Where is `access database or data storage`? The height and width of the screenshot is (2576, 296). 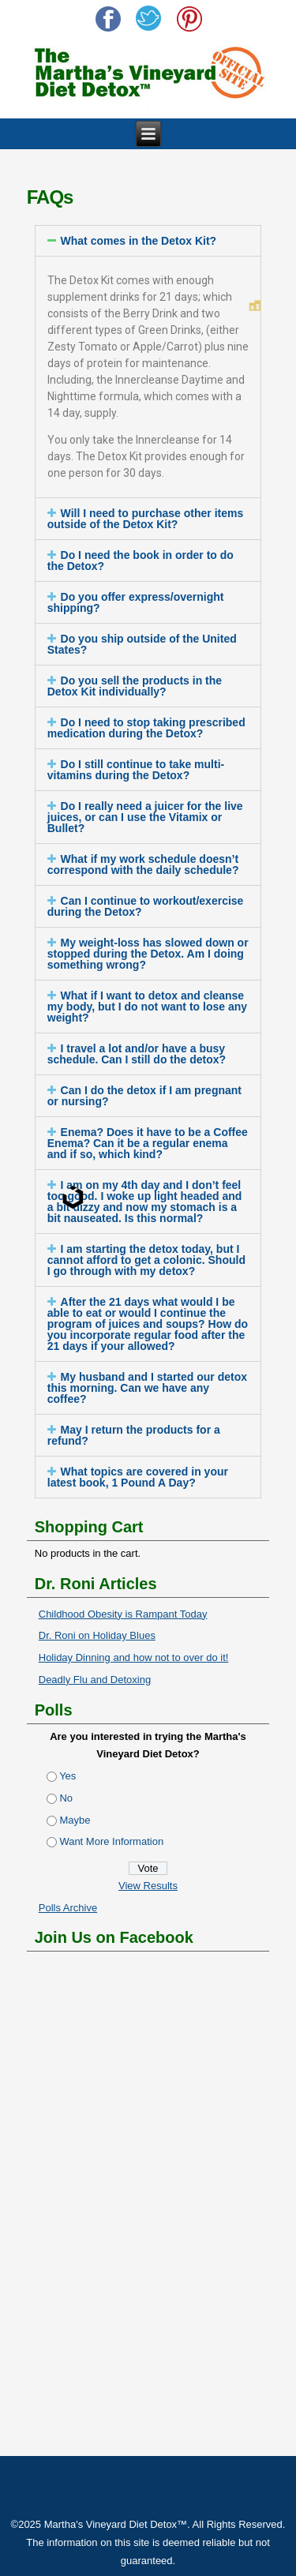
access database or data storage is located at coordinates (255, 306).